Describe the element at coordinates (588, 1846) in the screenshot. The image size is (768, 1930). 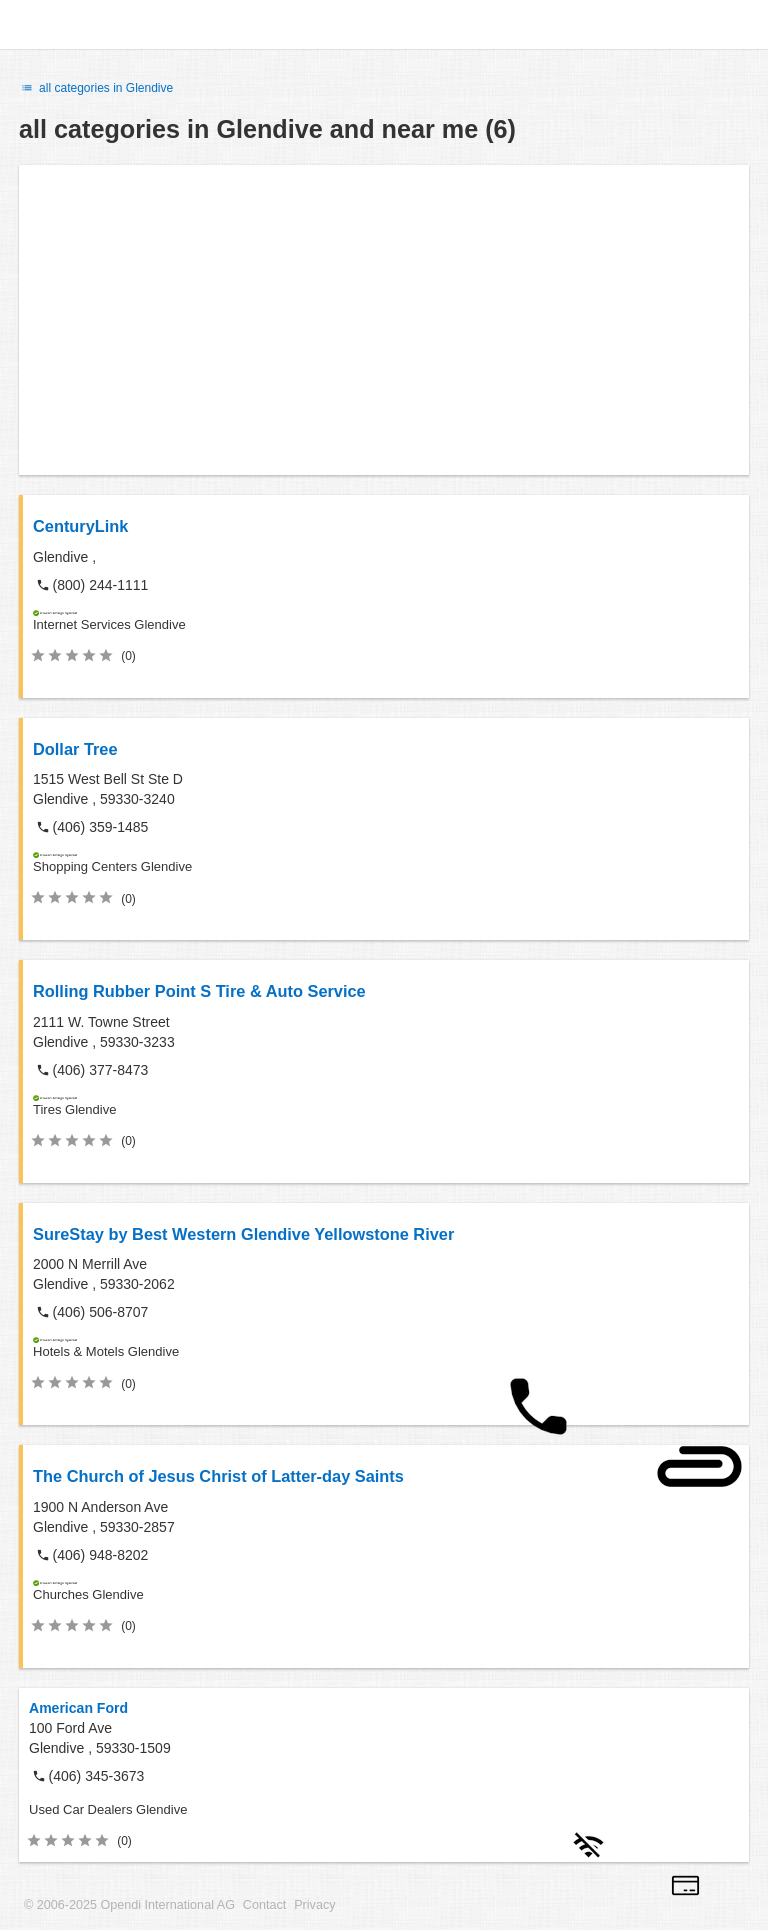
I see `indicates wifi is disabled or disconnected` at that location.